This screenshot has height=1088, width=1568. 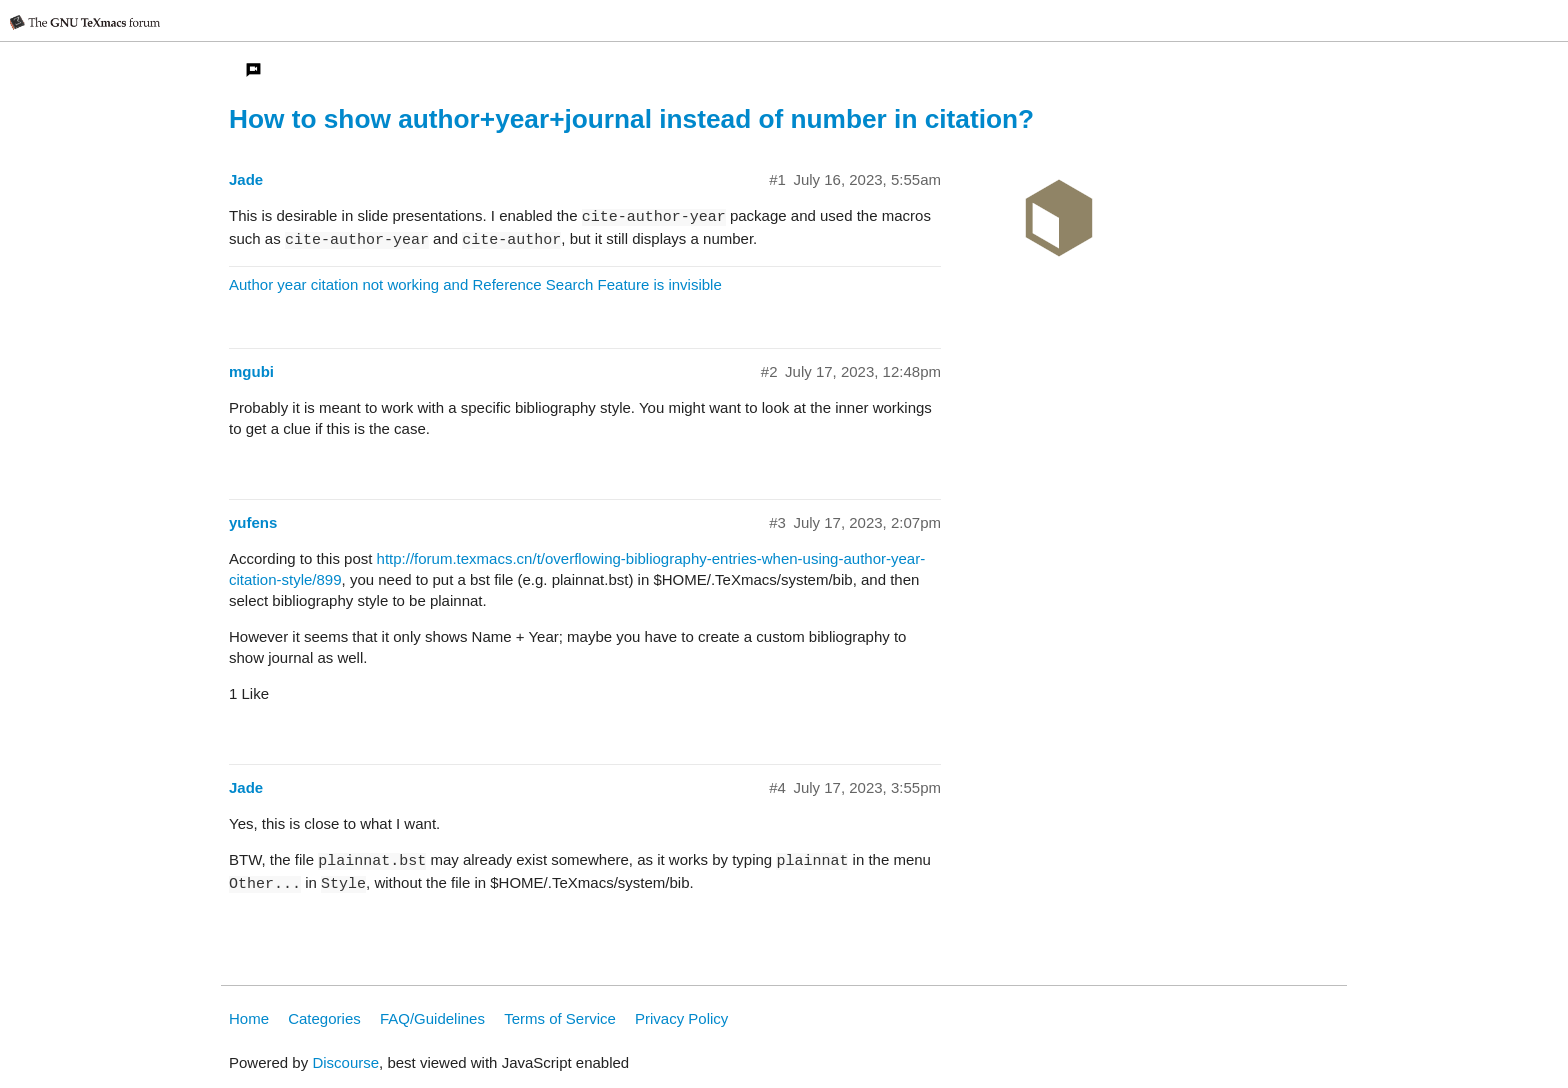 I want to click on open 3D modeling or design tools, so click(x=1059, y=218).